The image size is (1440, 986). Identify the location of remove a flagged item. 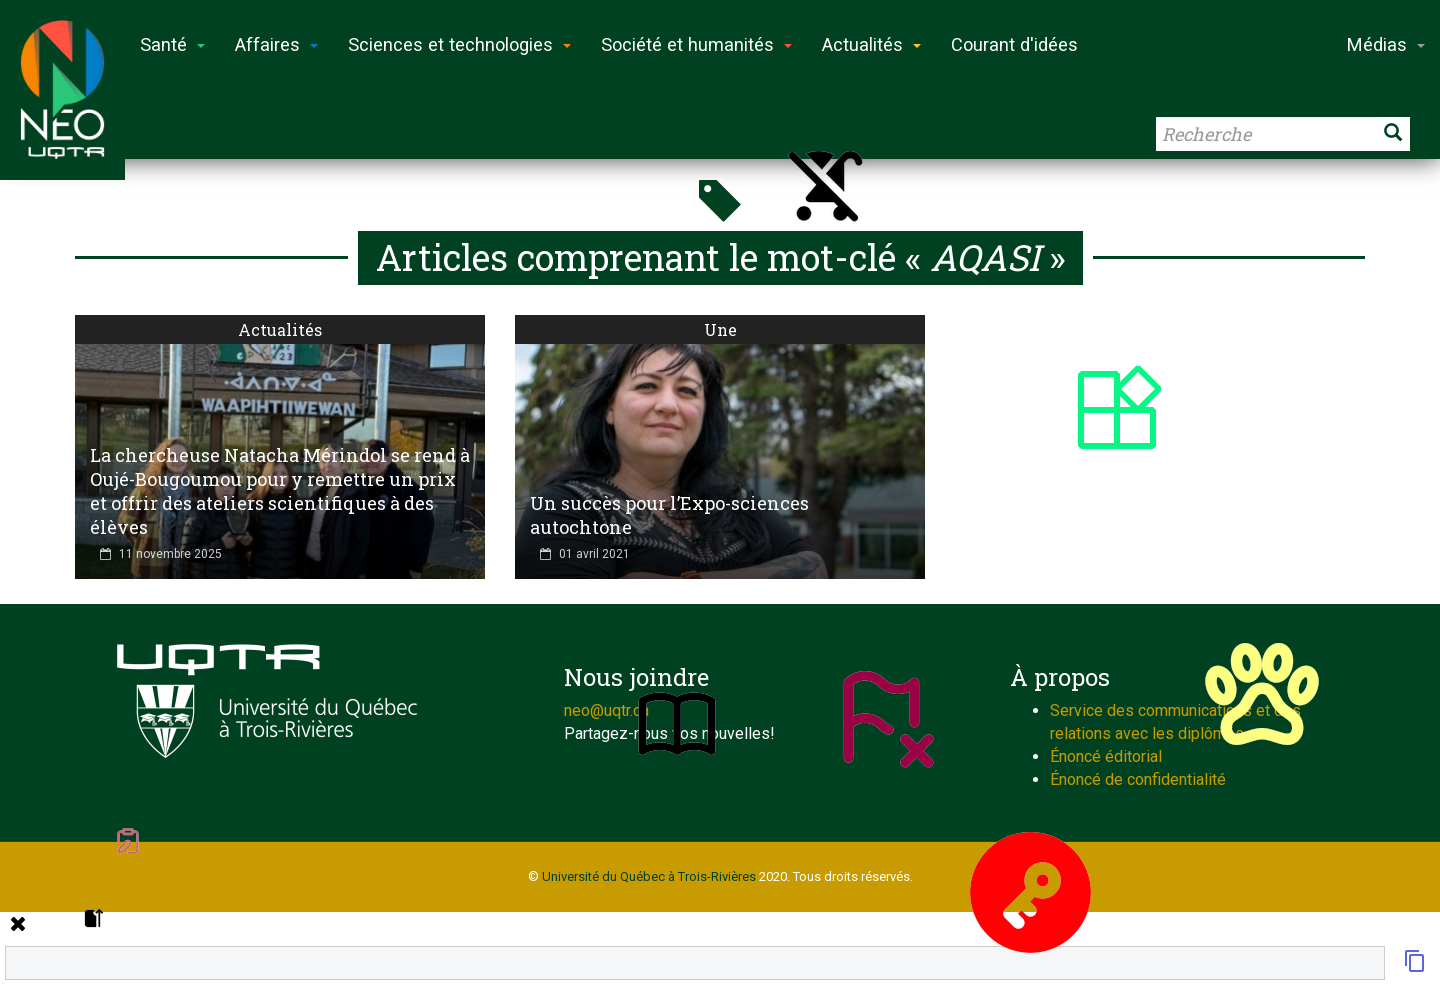
(881, 715).